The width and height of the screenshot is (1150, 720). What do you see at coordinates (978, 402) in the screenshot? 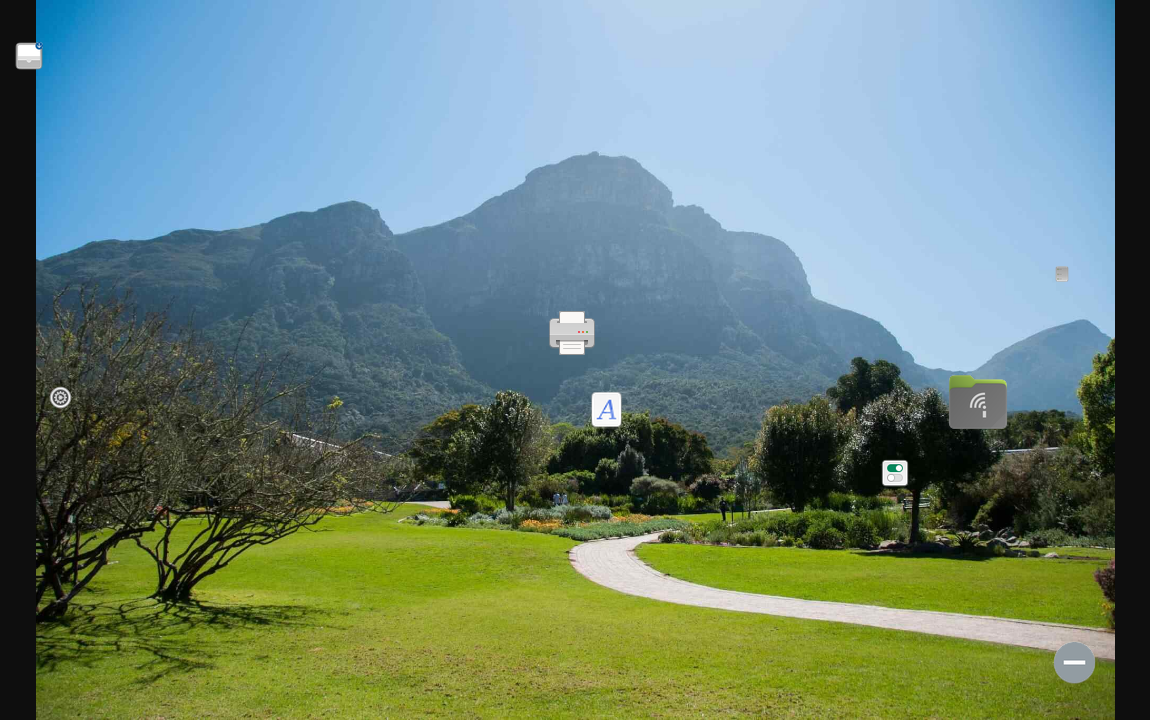
I see `open insync cloud sync folder` at bounding box center [978, 402].